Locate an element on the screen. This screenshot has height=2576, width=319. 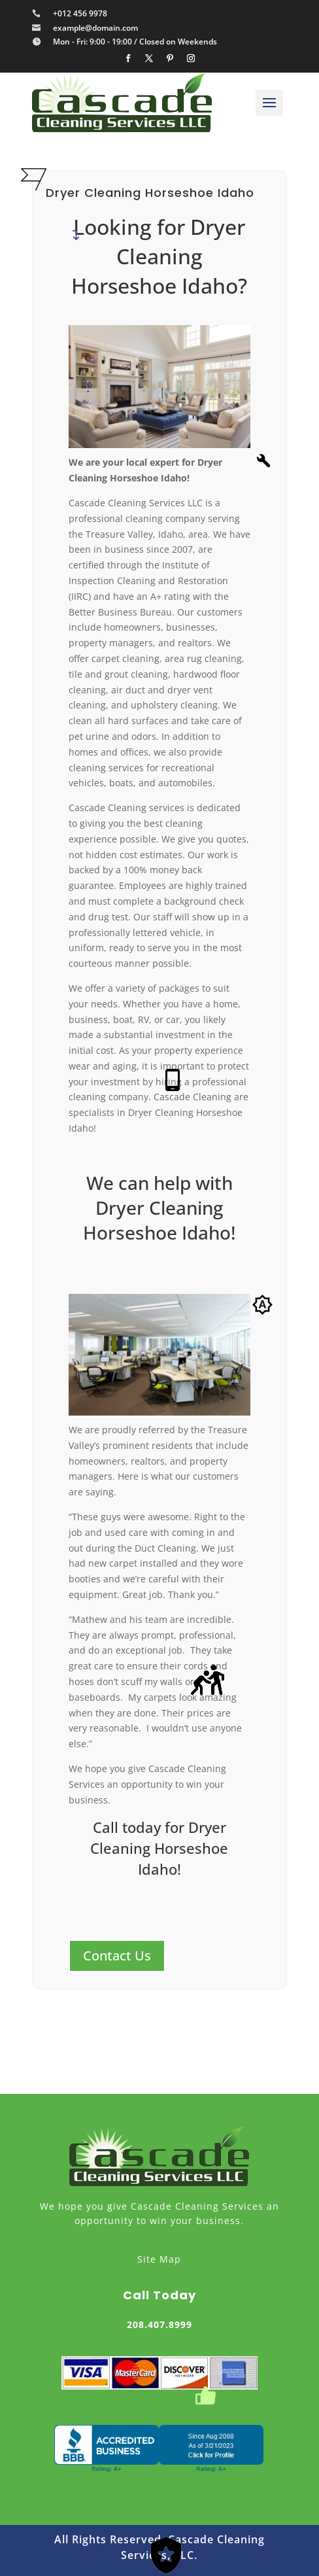
flag or bookmark an item is located at coordinates (33, 178).